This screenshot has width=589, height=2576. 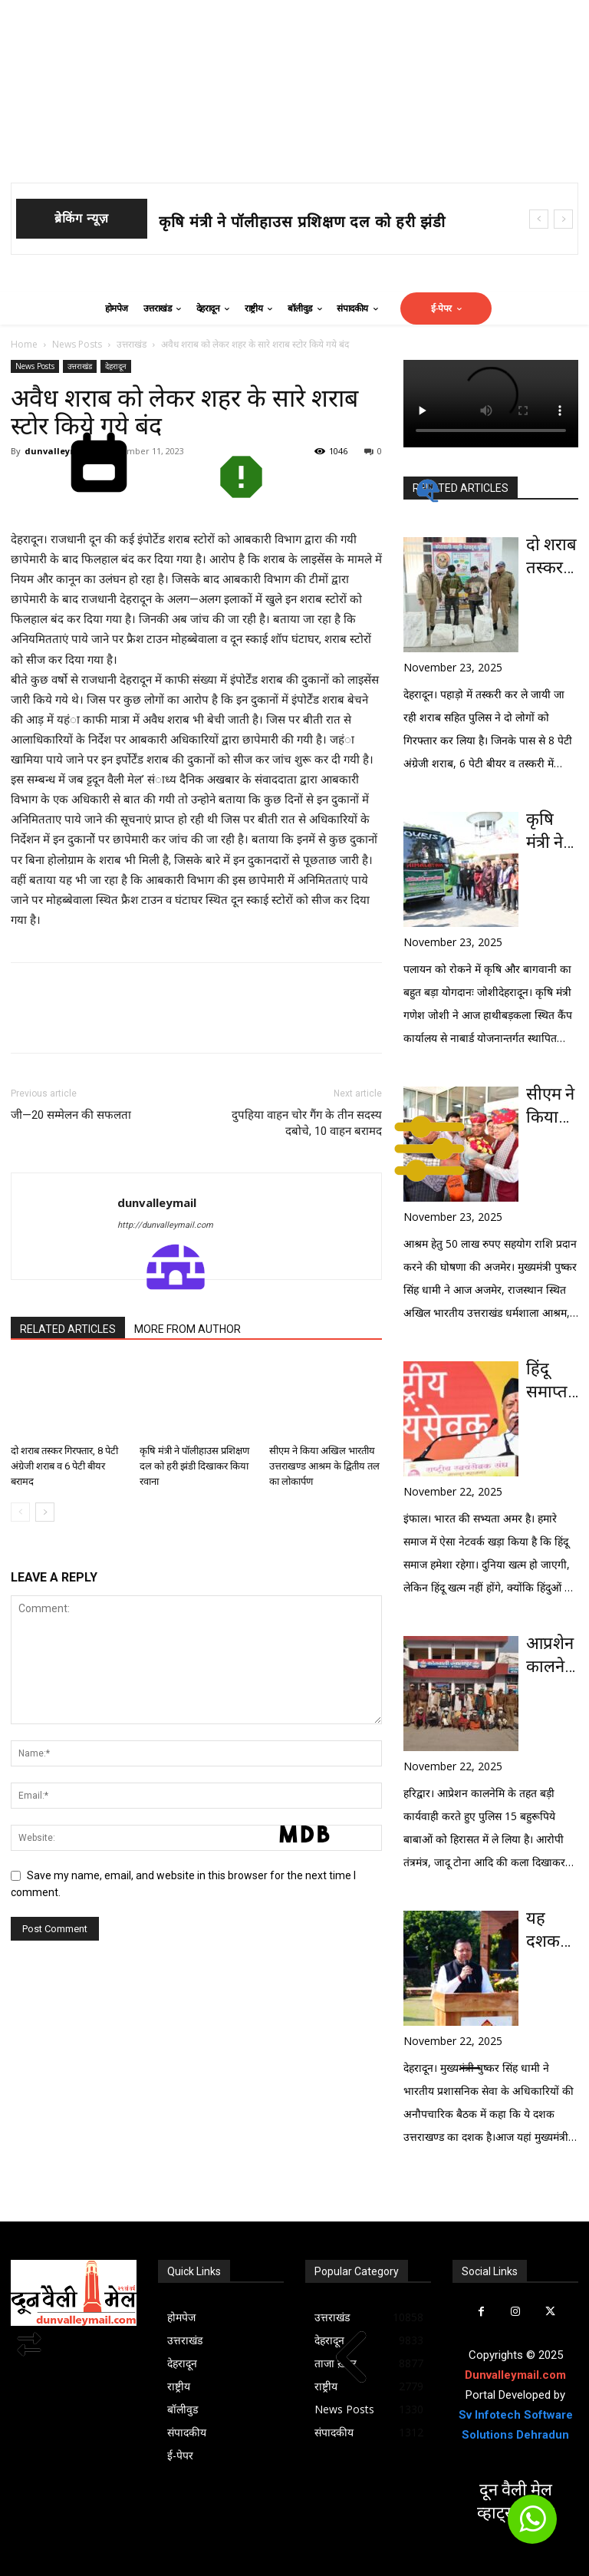 What do you see at coordinates (304, 1834) in the screenshot?
I see `MDBootstrap brand logo` at bounding box center [304, 1834].